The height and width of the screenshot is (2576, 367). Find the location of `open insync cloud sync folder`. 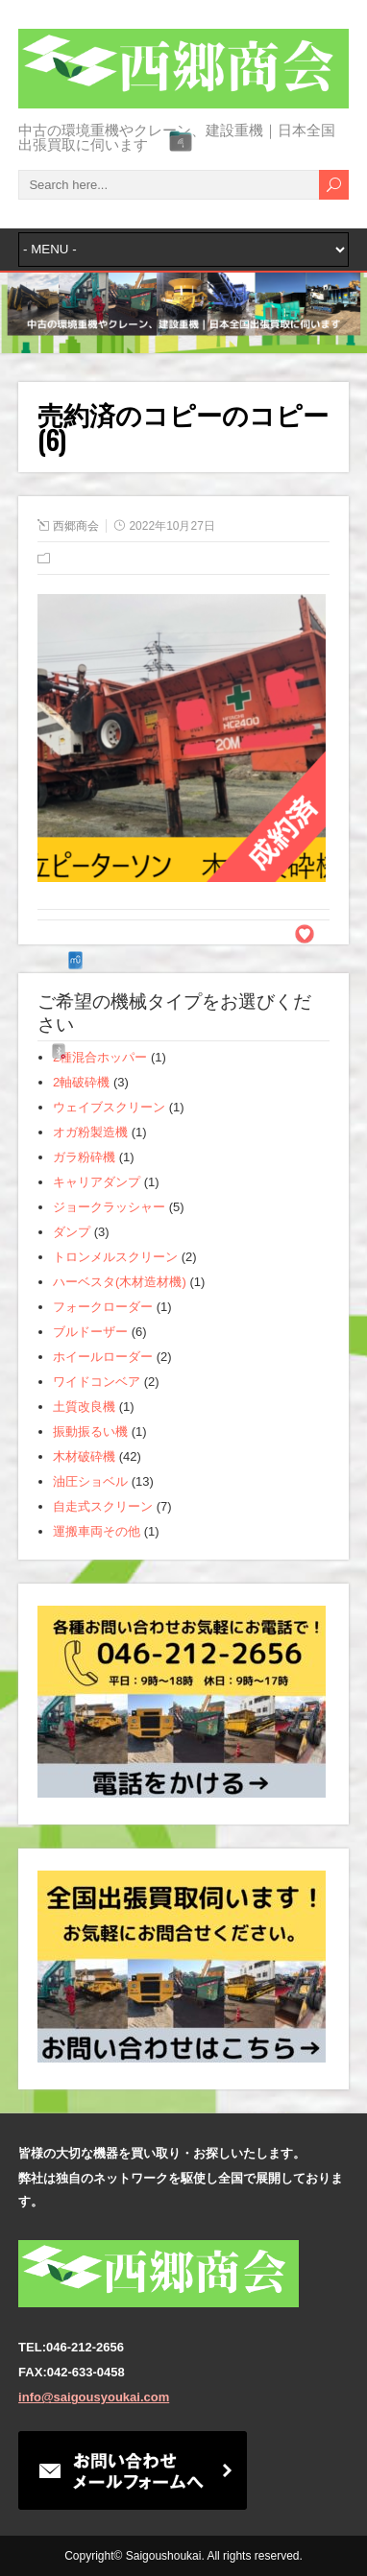

open insync cloud sync folder is located at coordinates (181, 141).